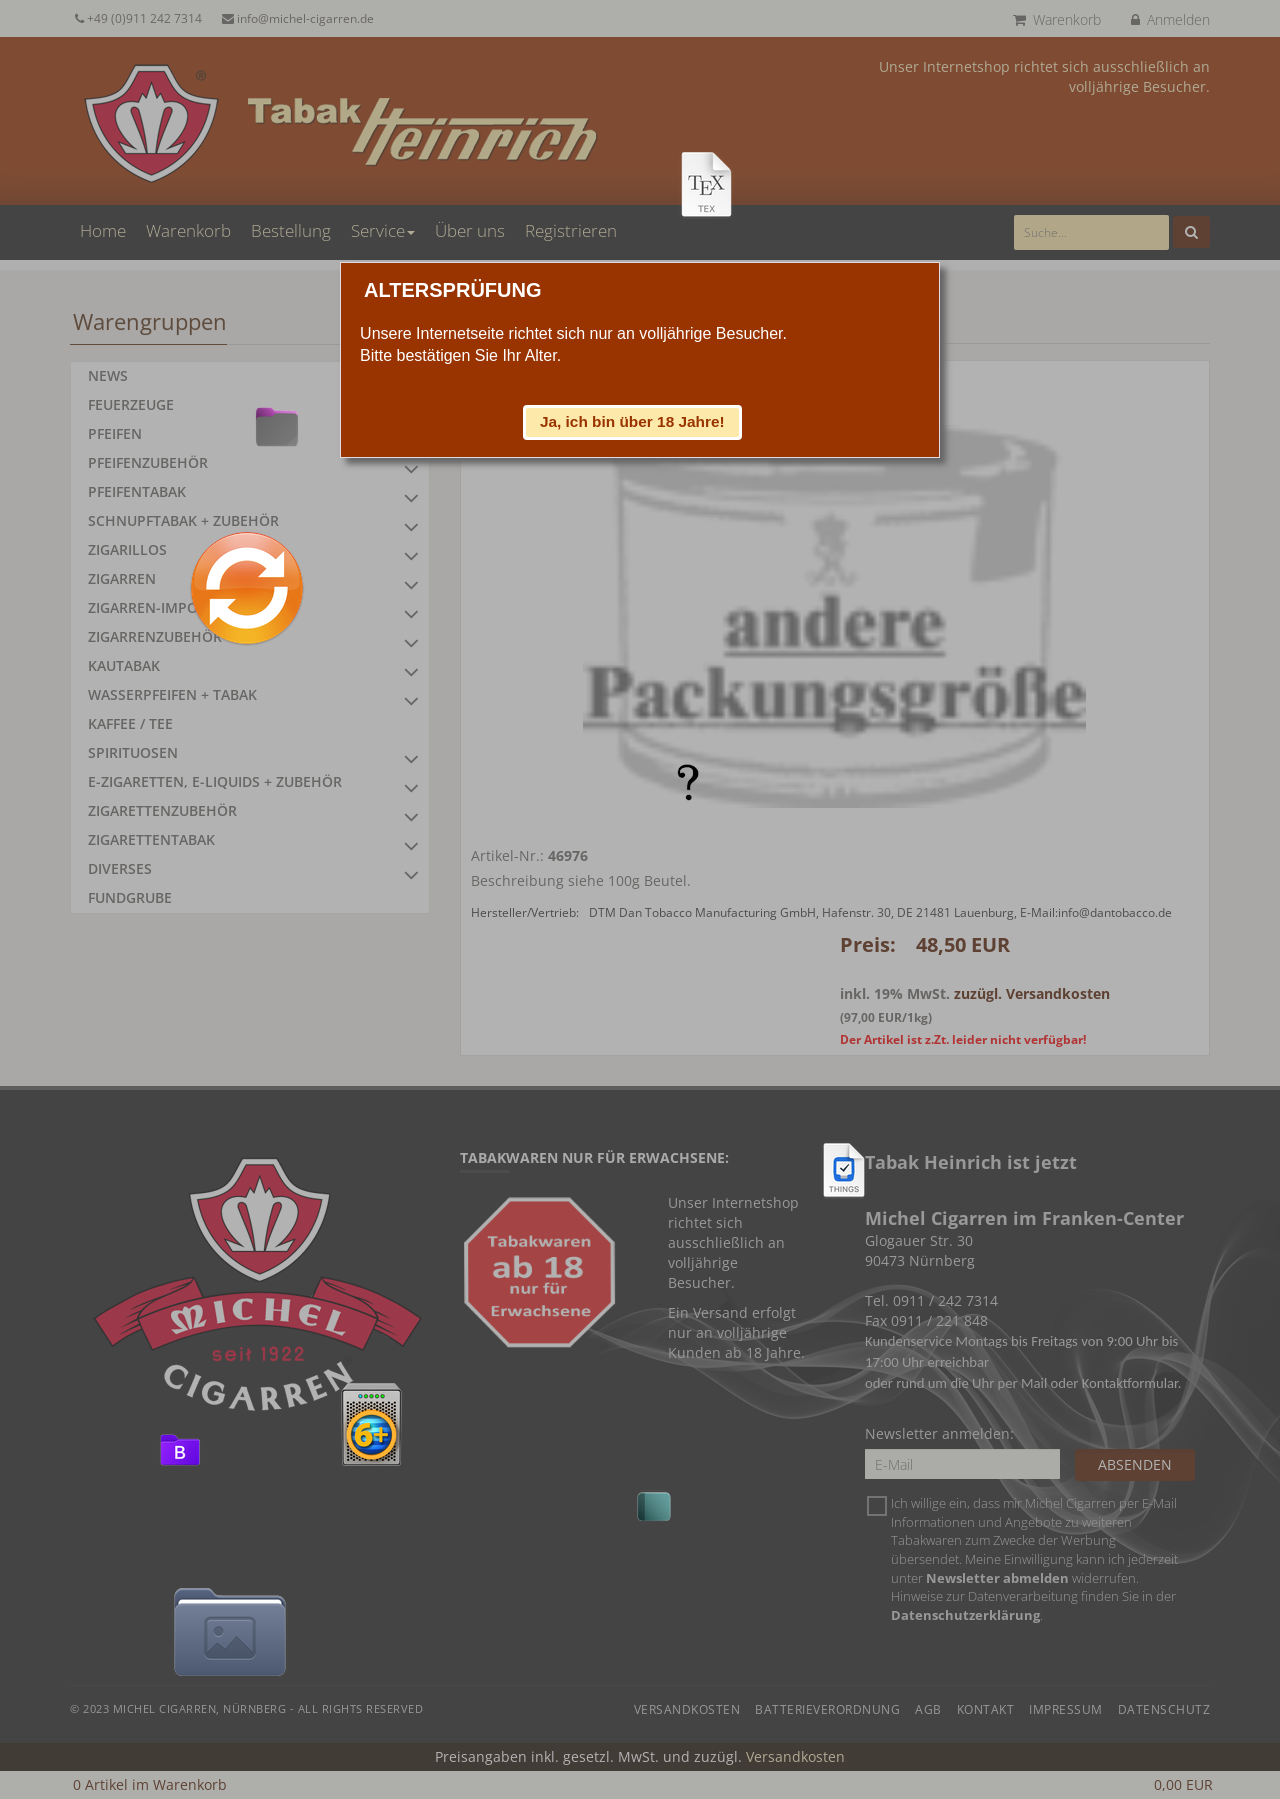 This screenshot has height=1799, width=1280. What do you see at coordinates (230, 1632) in the screenshot?
I see `open your images folder` at bounding box center [230, 1632].